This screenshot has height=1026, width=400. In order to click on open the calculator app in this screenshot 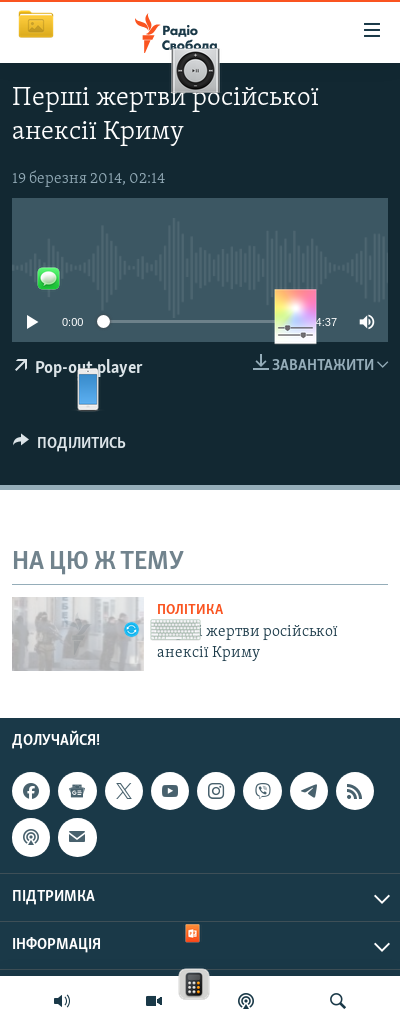, I will do `click(194, 984)`.